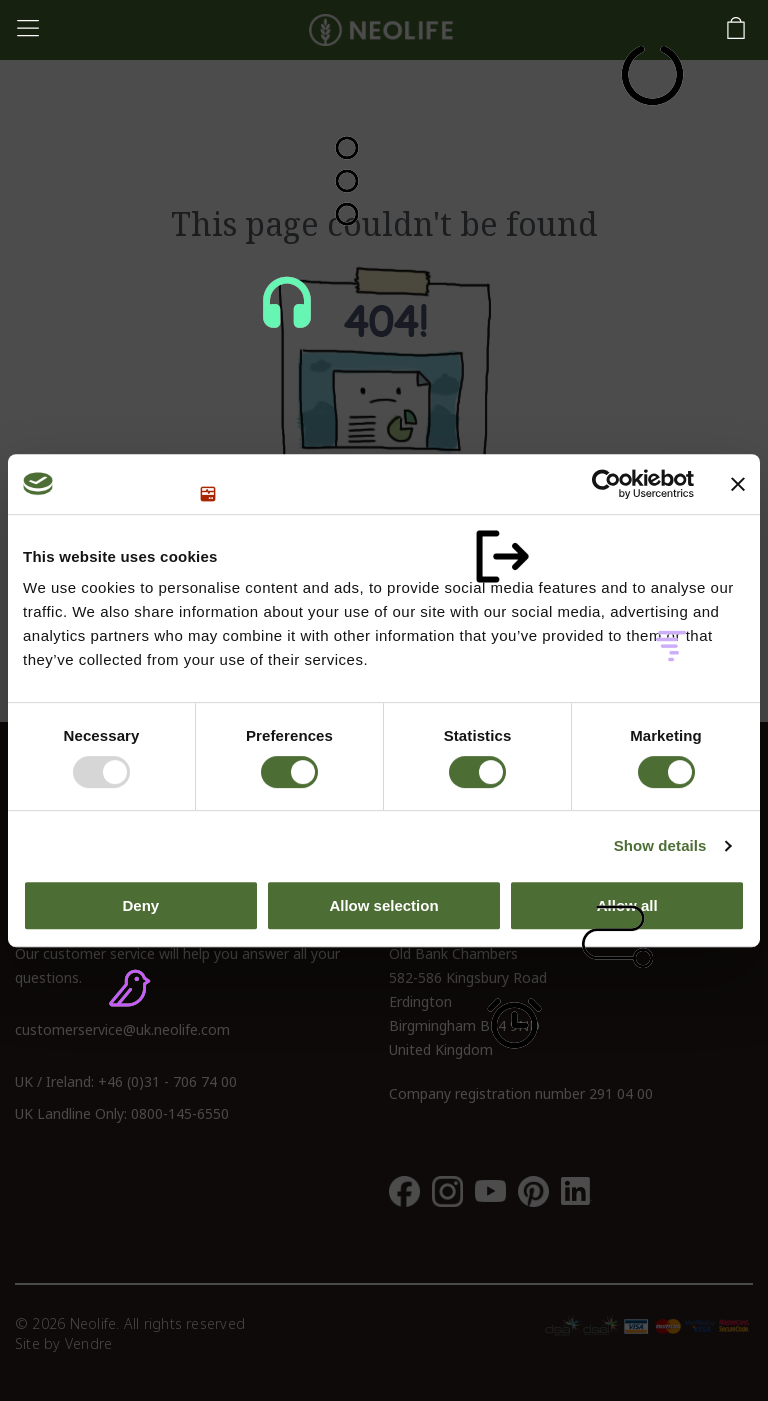 Image resolution: width=768 pixels, height=1401 pixels. Describe the element at coordinates (347, 181) in the screenshot. I see `open more options menu` at that location.